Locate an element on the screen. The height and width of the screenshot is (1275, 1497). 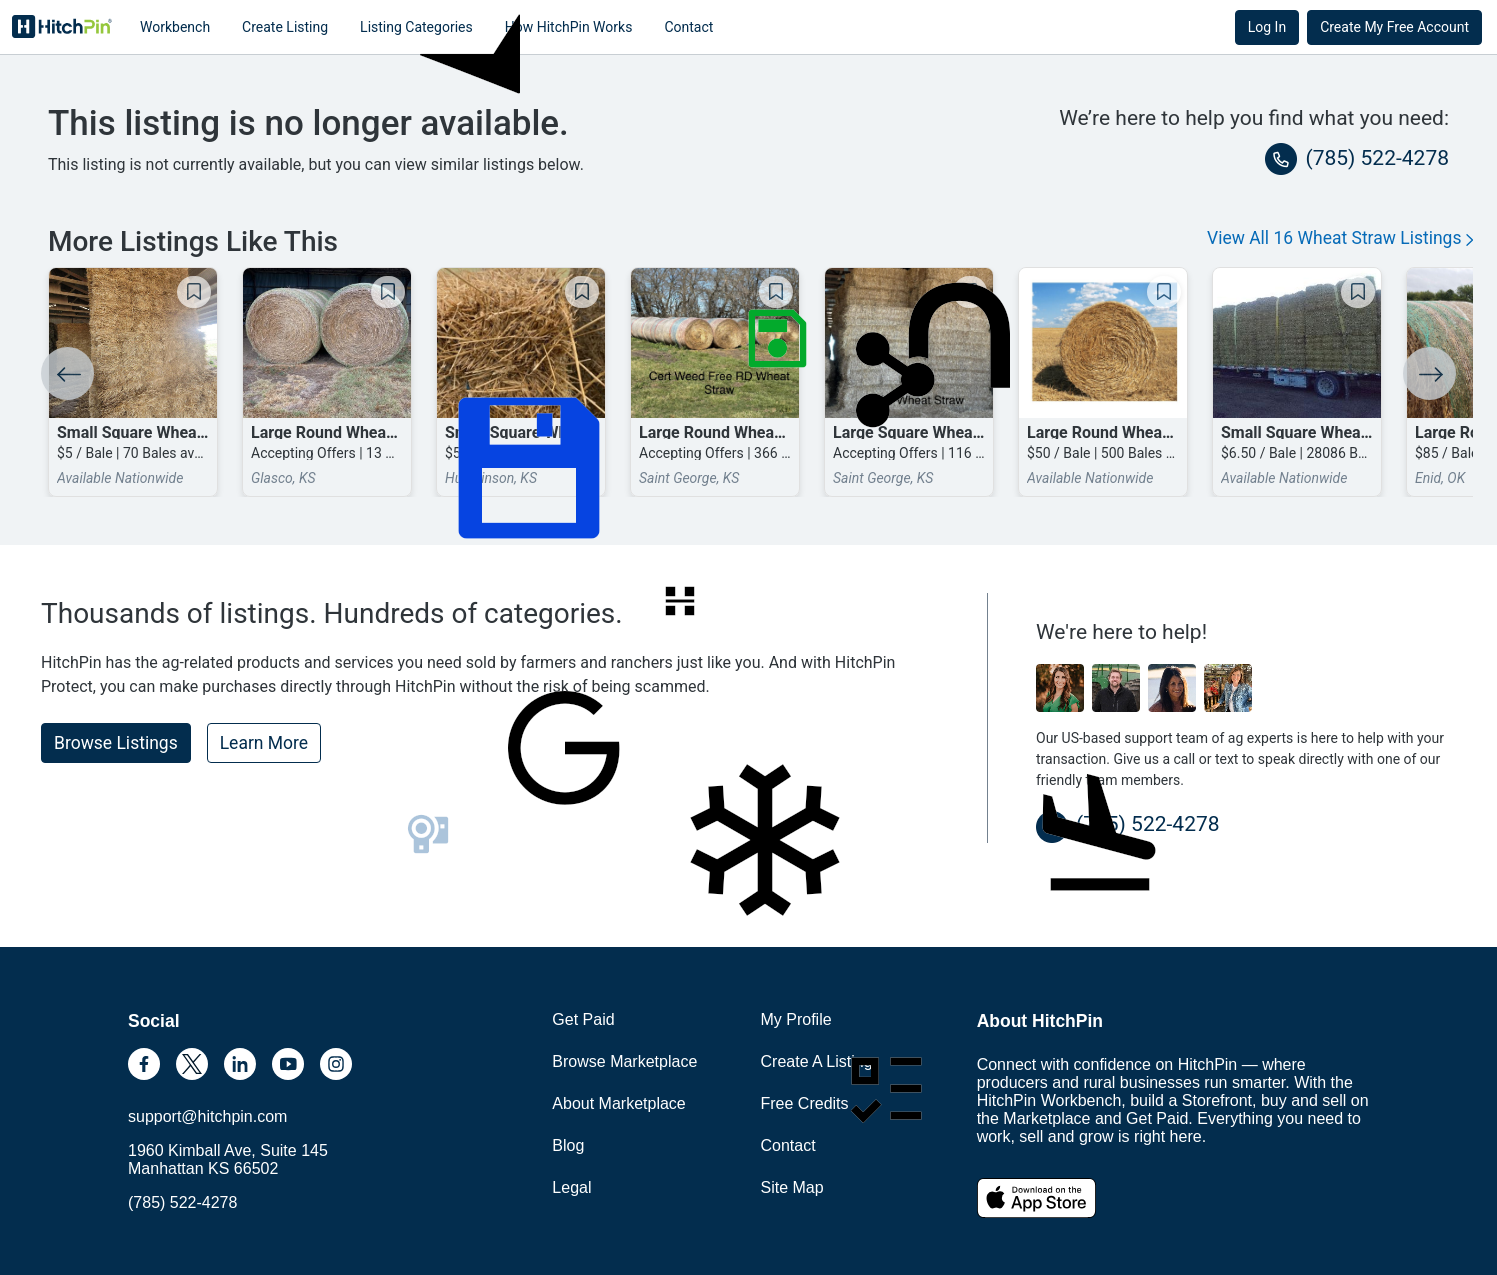
scan a QR code is located at coordinates (680, 601).